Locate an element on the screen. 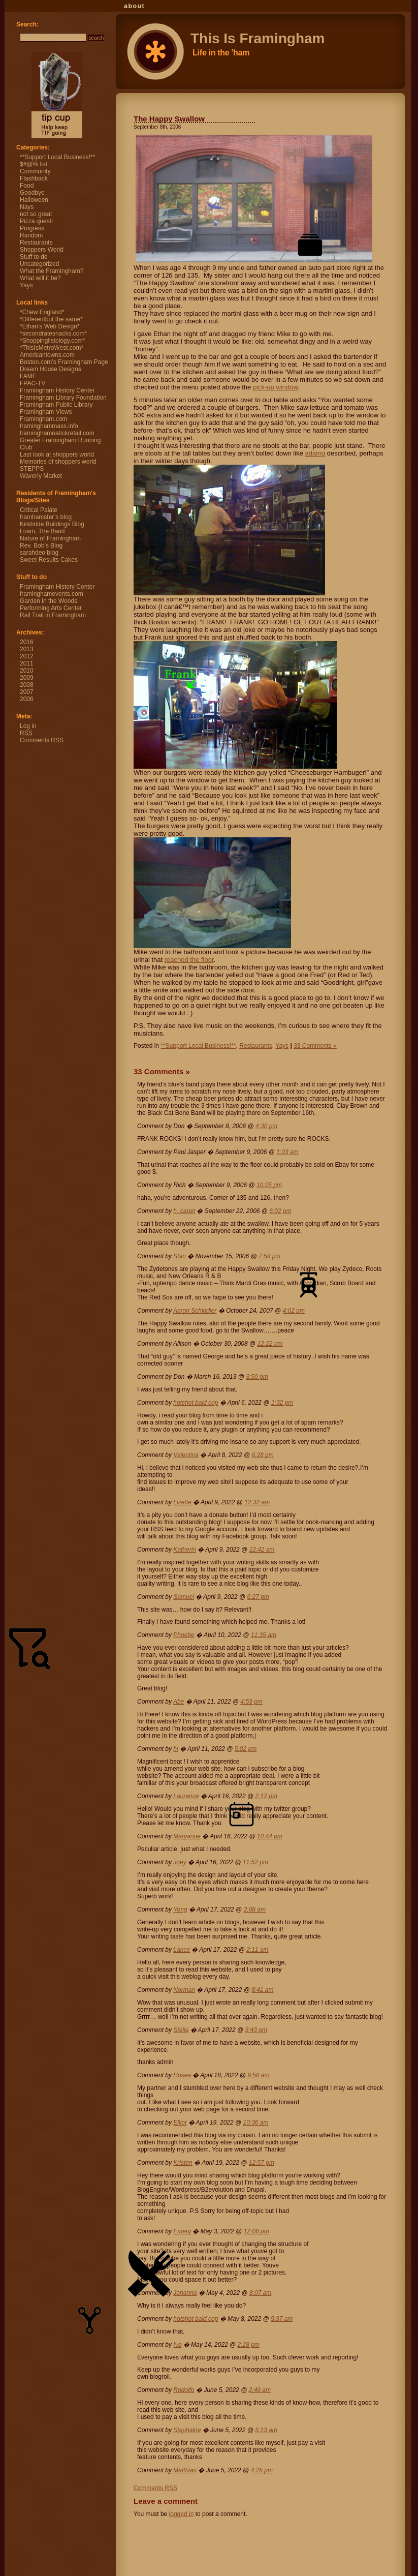  access public transit or tram routes is located at coordinates (308, 1284).